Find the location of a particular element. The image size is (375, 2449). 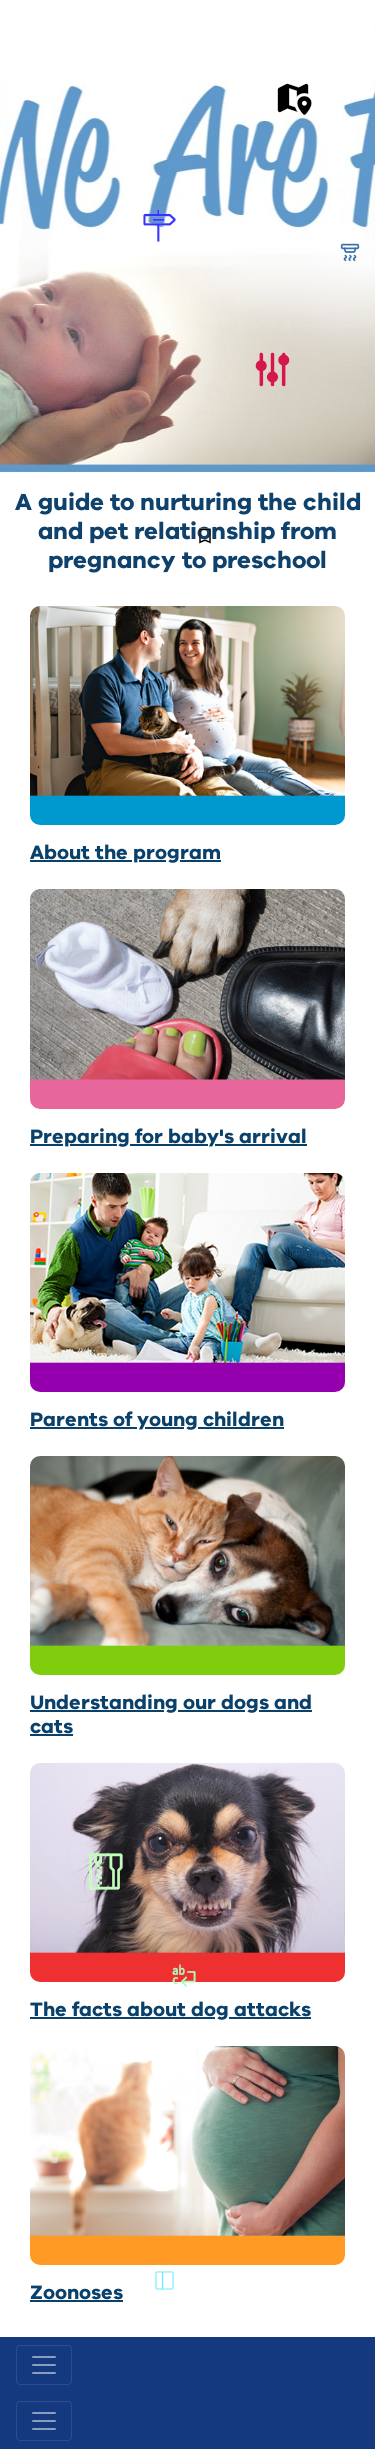

toggle word wrap in the editor is located at coordinates (184, 1976).